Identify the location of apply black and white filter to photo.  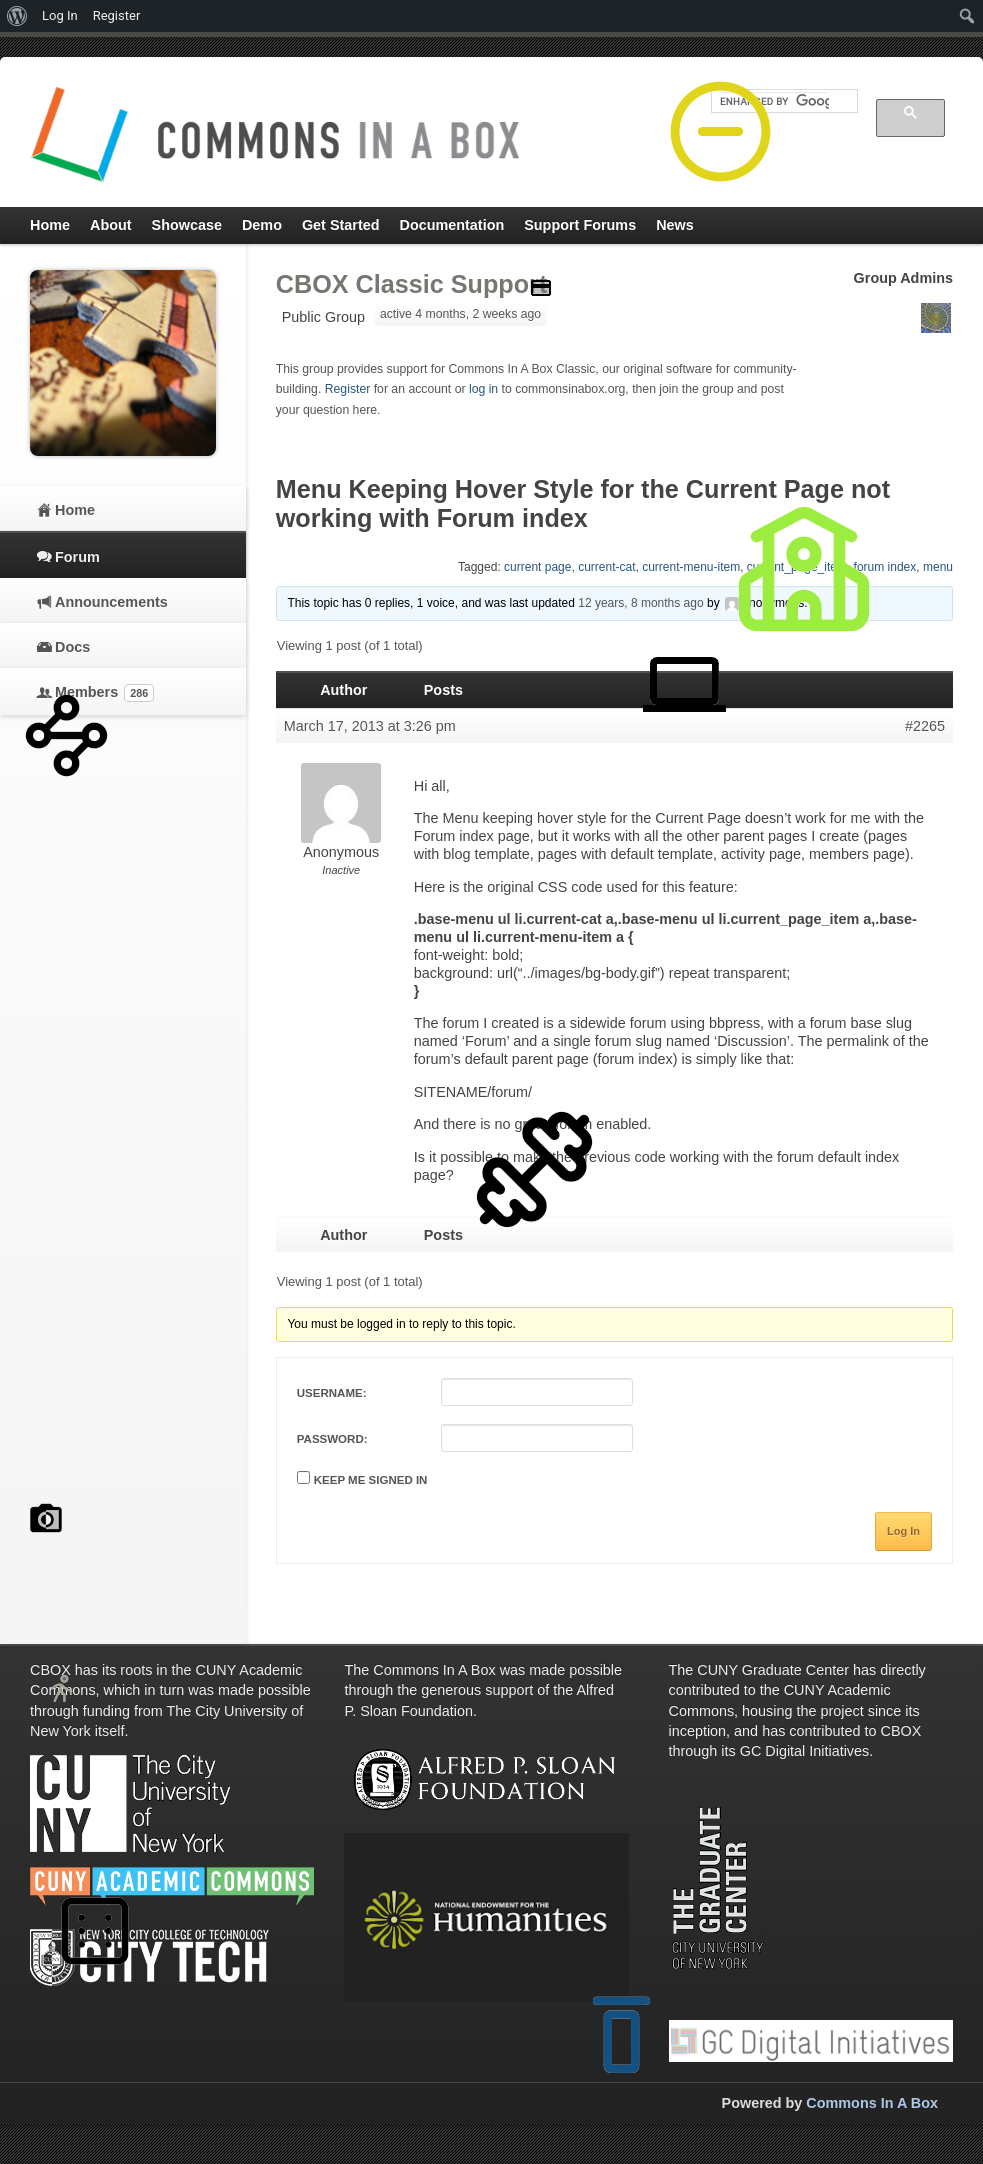
(46, 1518).